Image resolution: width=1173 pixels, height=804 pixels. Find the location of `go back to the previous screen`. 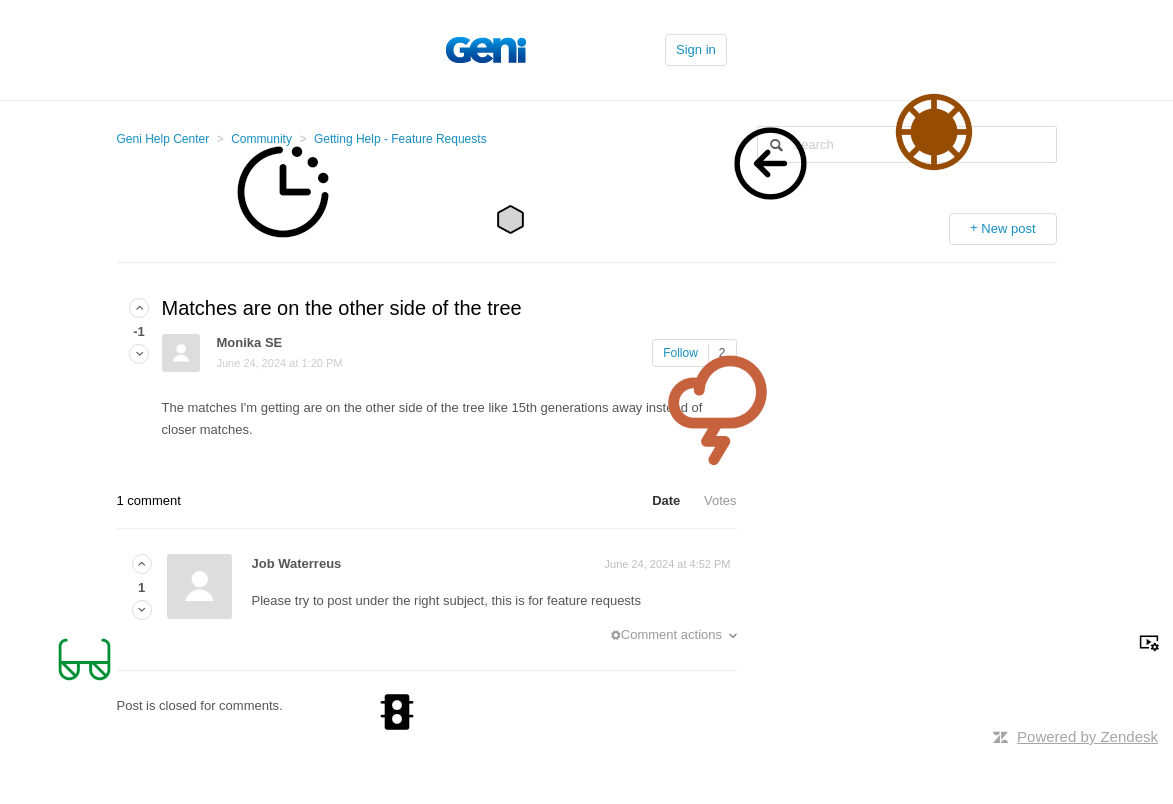

go back to the previous screen is located at coordinates (770, 163).